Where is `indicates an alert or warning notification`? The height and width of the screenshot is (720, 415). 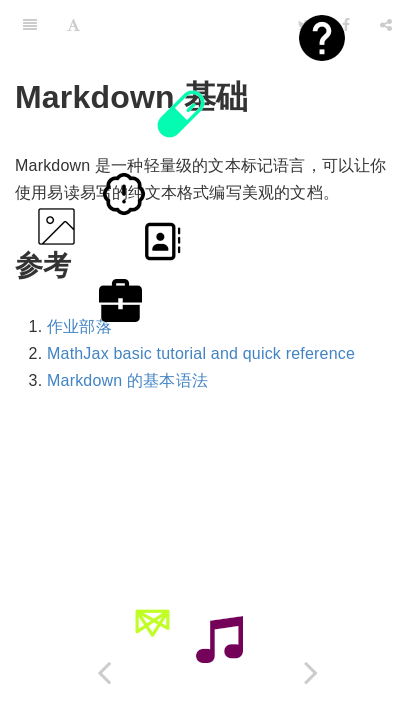 indicates an alert or warning notification is located at coordinates (124, 194).